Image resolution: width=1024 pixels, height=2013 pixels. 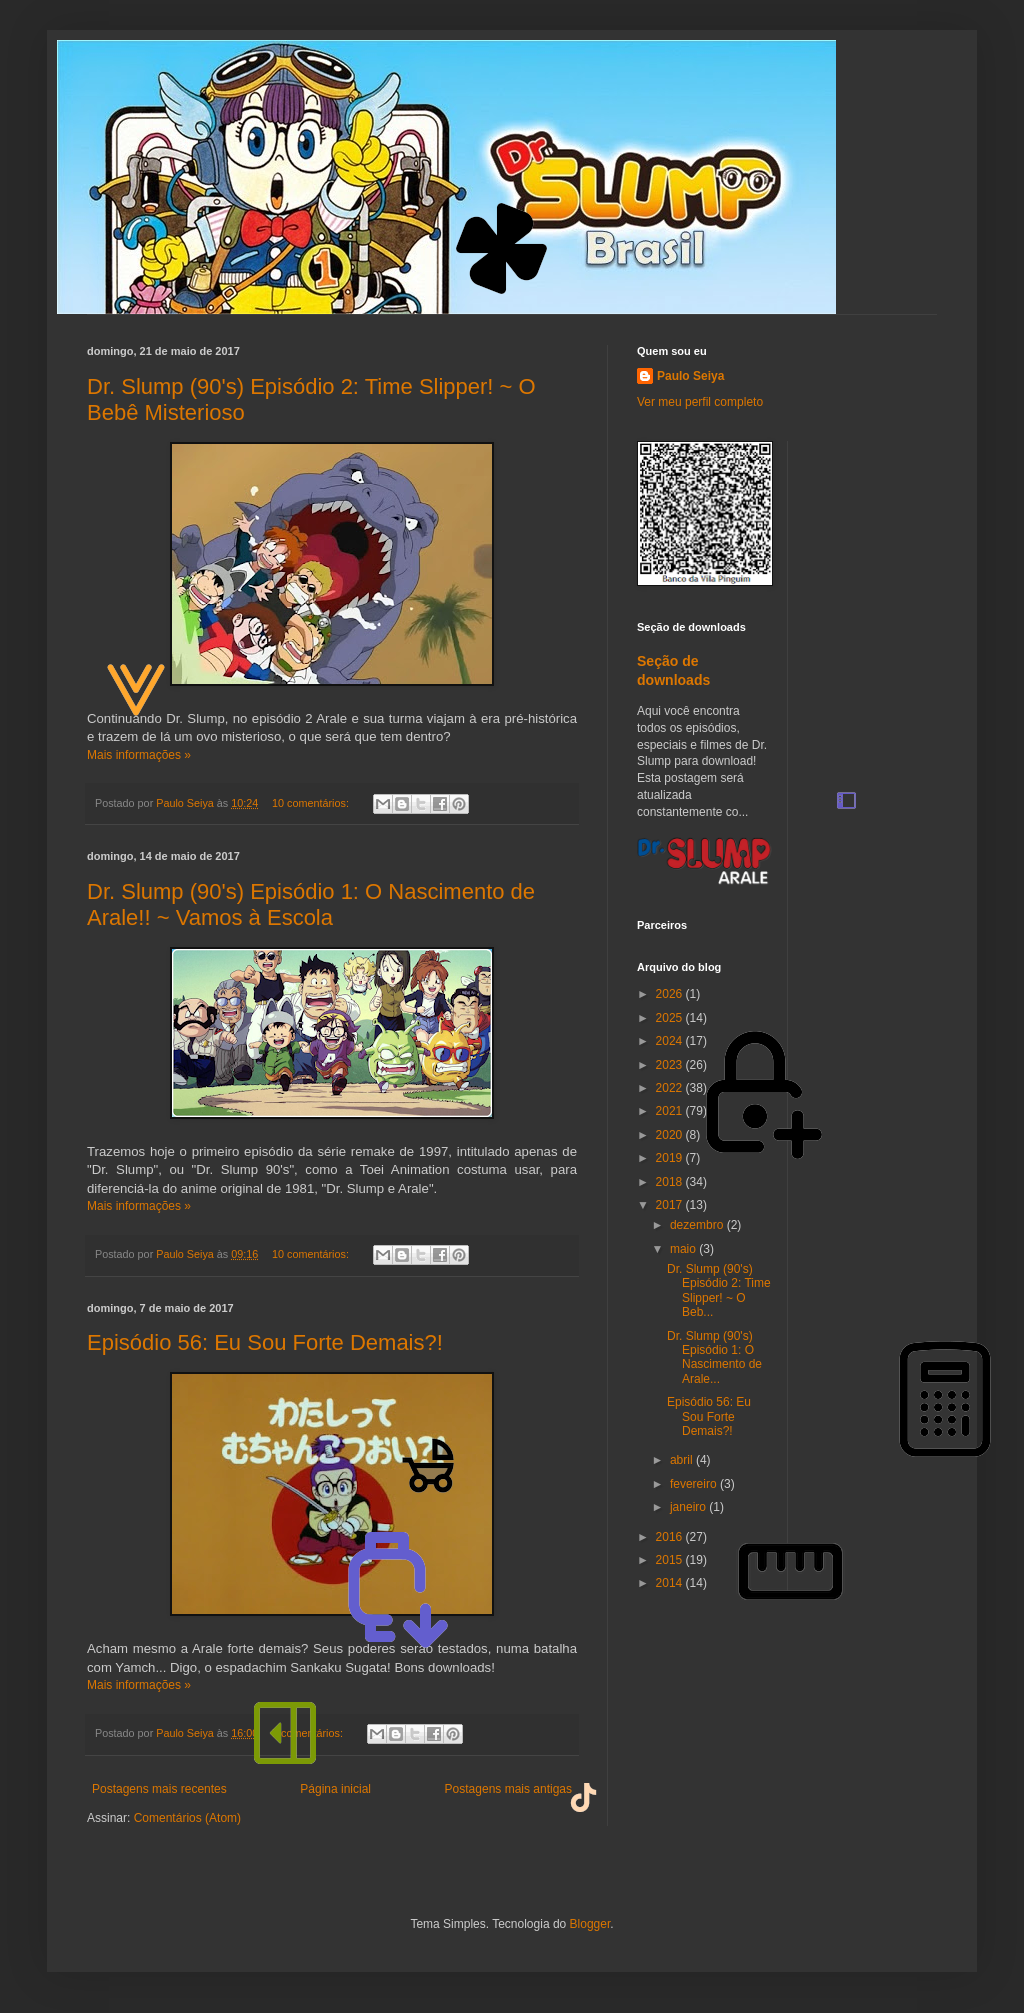 What do you see at coordinates (387, 1587) in the screenshot?
I see `download to smartwatch` at bounding box center [387, 1587].